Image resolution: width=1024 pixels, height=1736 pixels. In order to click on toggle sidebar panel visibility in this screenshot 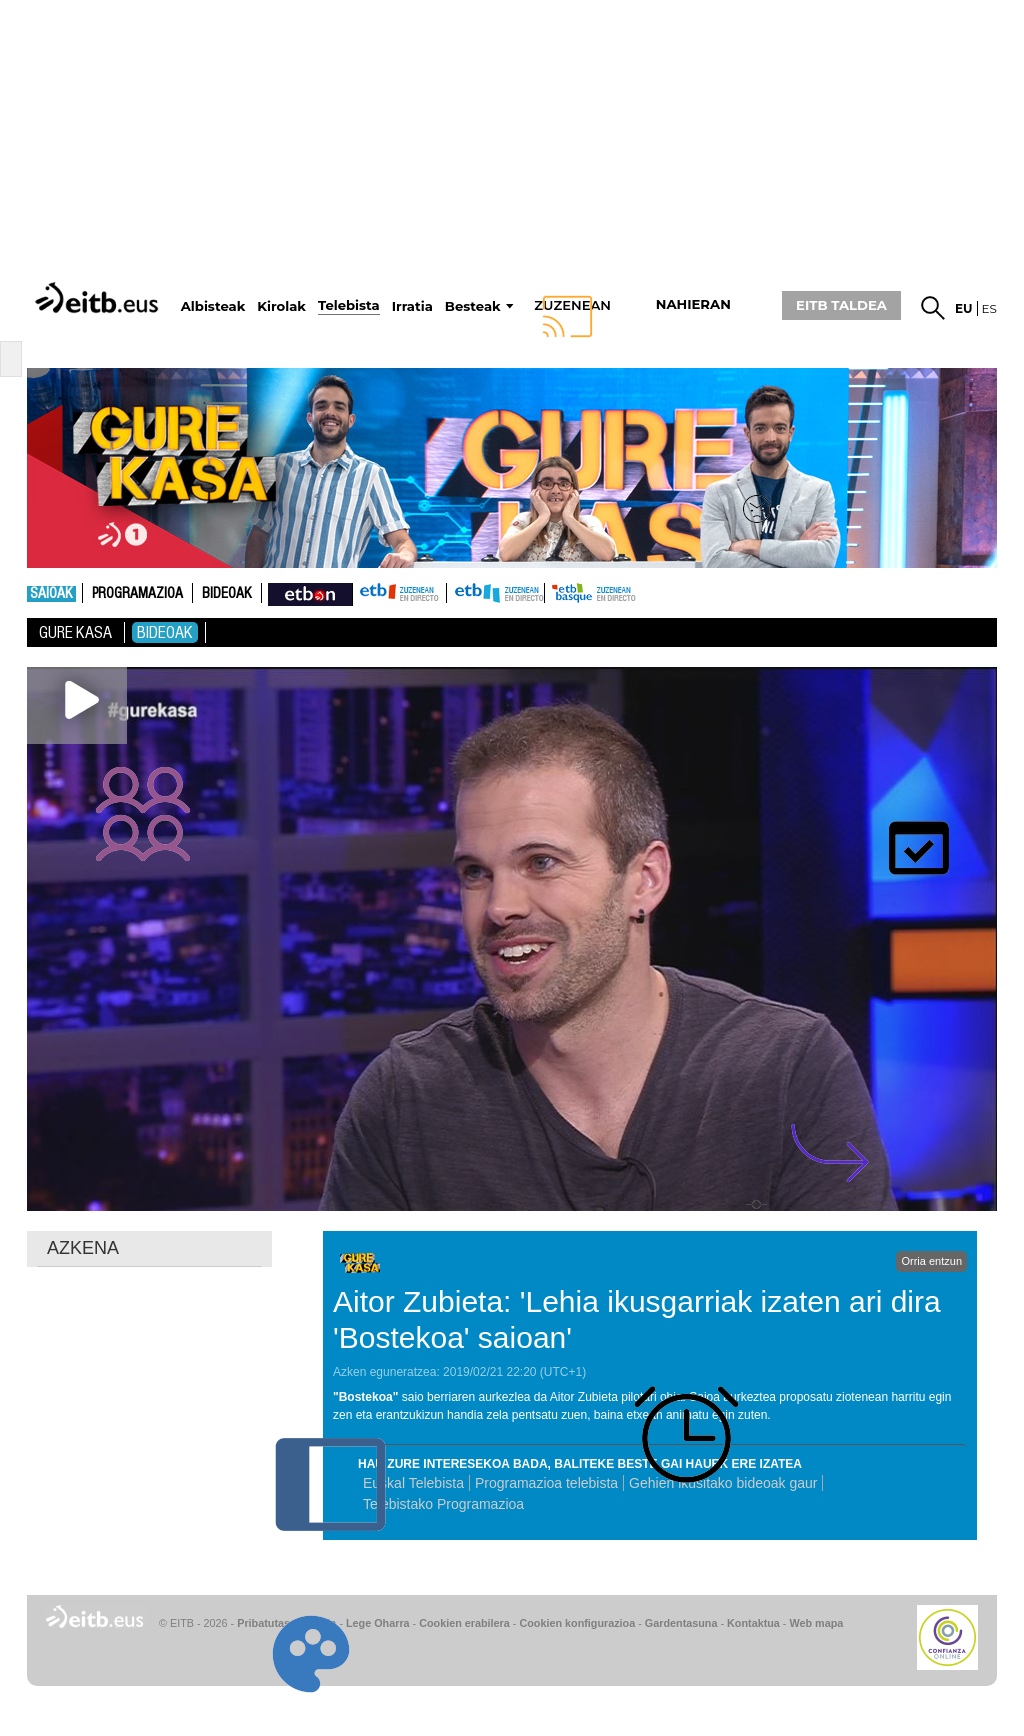, I will do `click(330, 1484)`.